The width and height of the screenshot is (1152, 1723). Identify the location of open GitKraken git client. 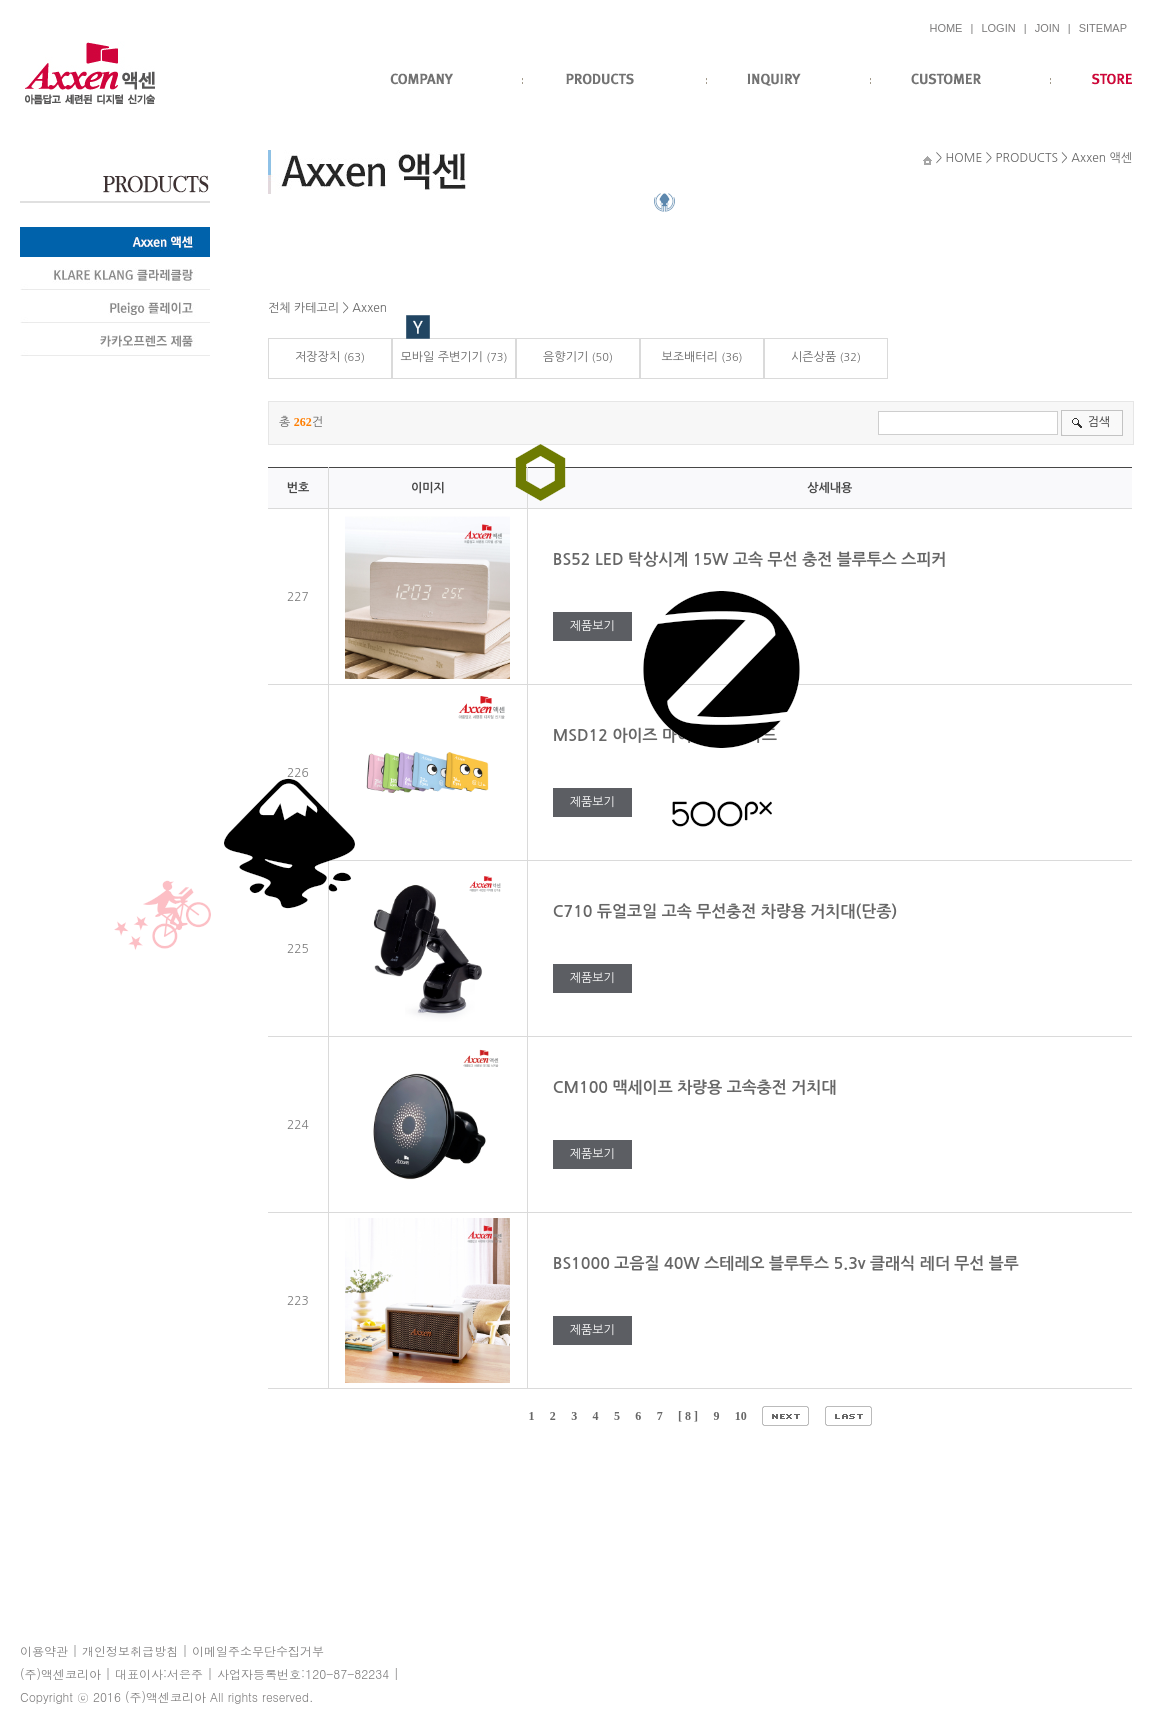
(664, 202).